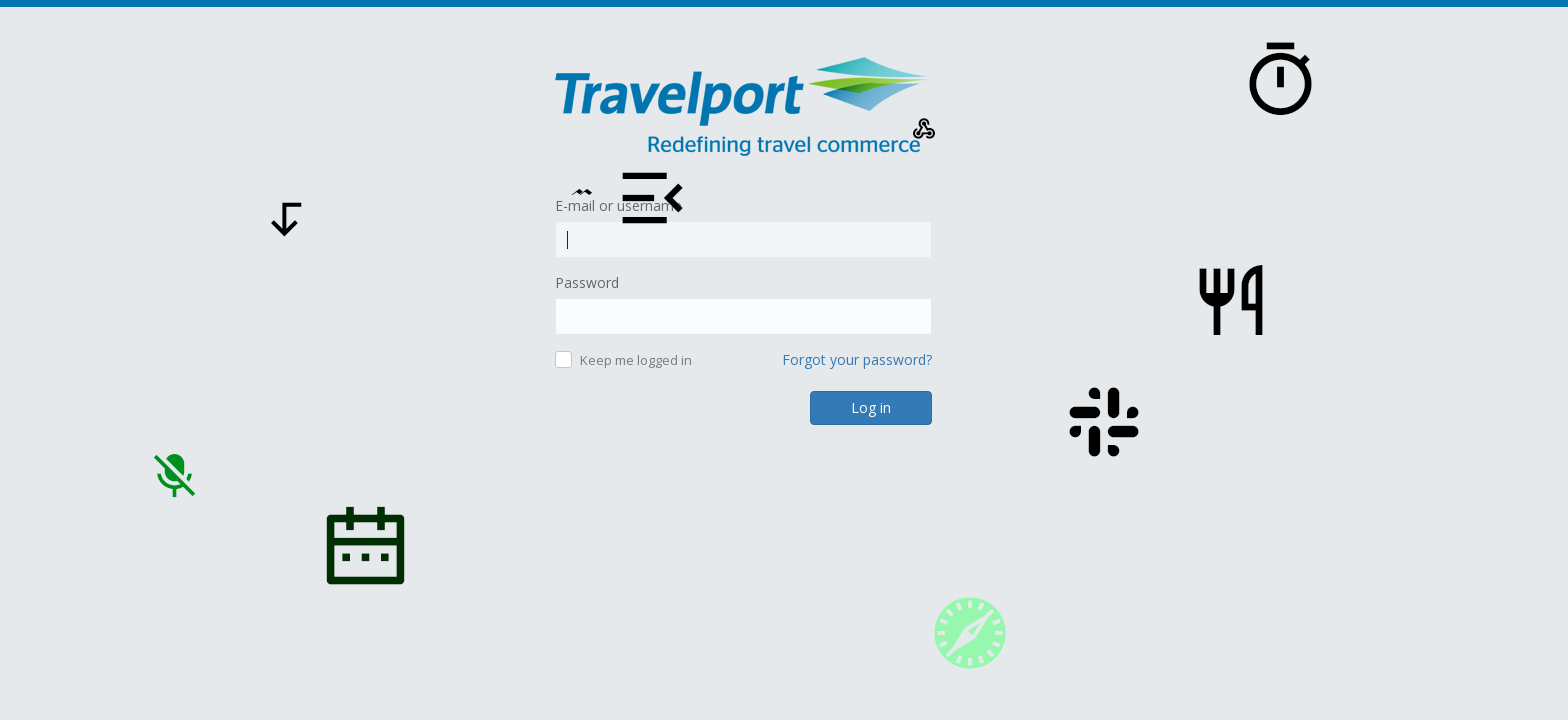  I want to click on open Safari web browser, so click(970, 633).